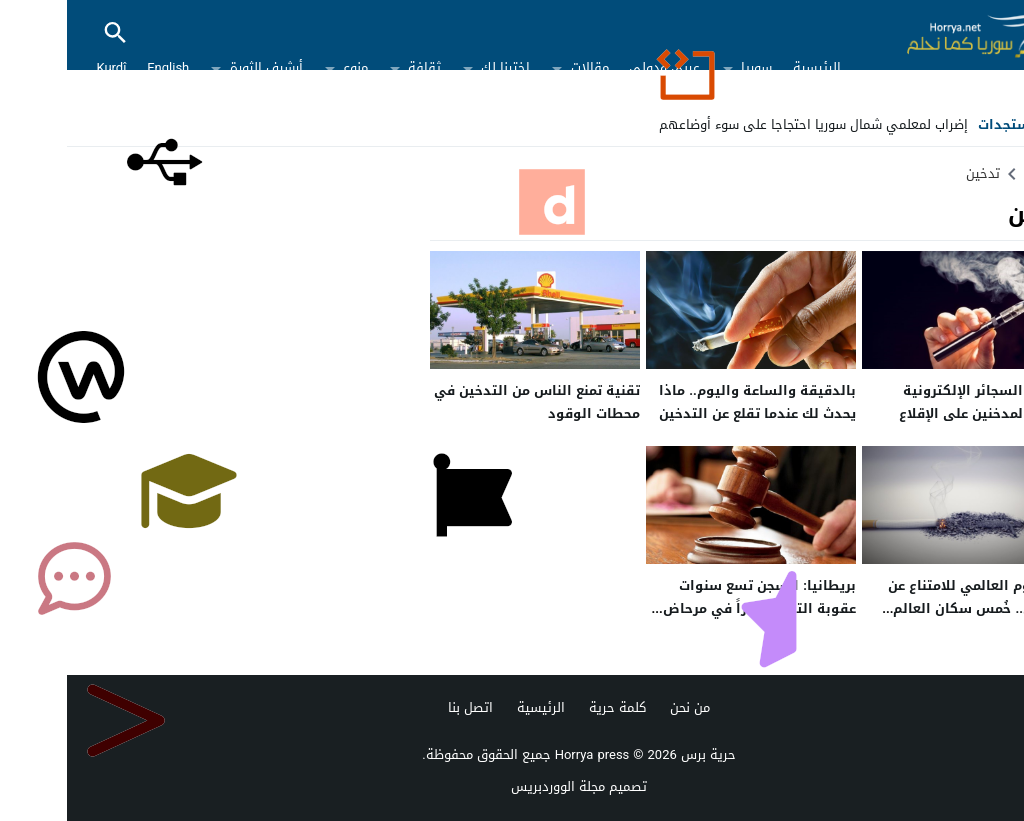 The height and width of the screenshot is (821, 1024). I want to click on insert a code block into the editor, so click(687, 75).